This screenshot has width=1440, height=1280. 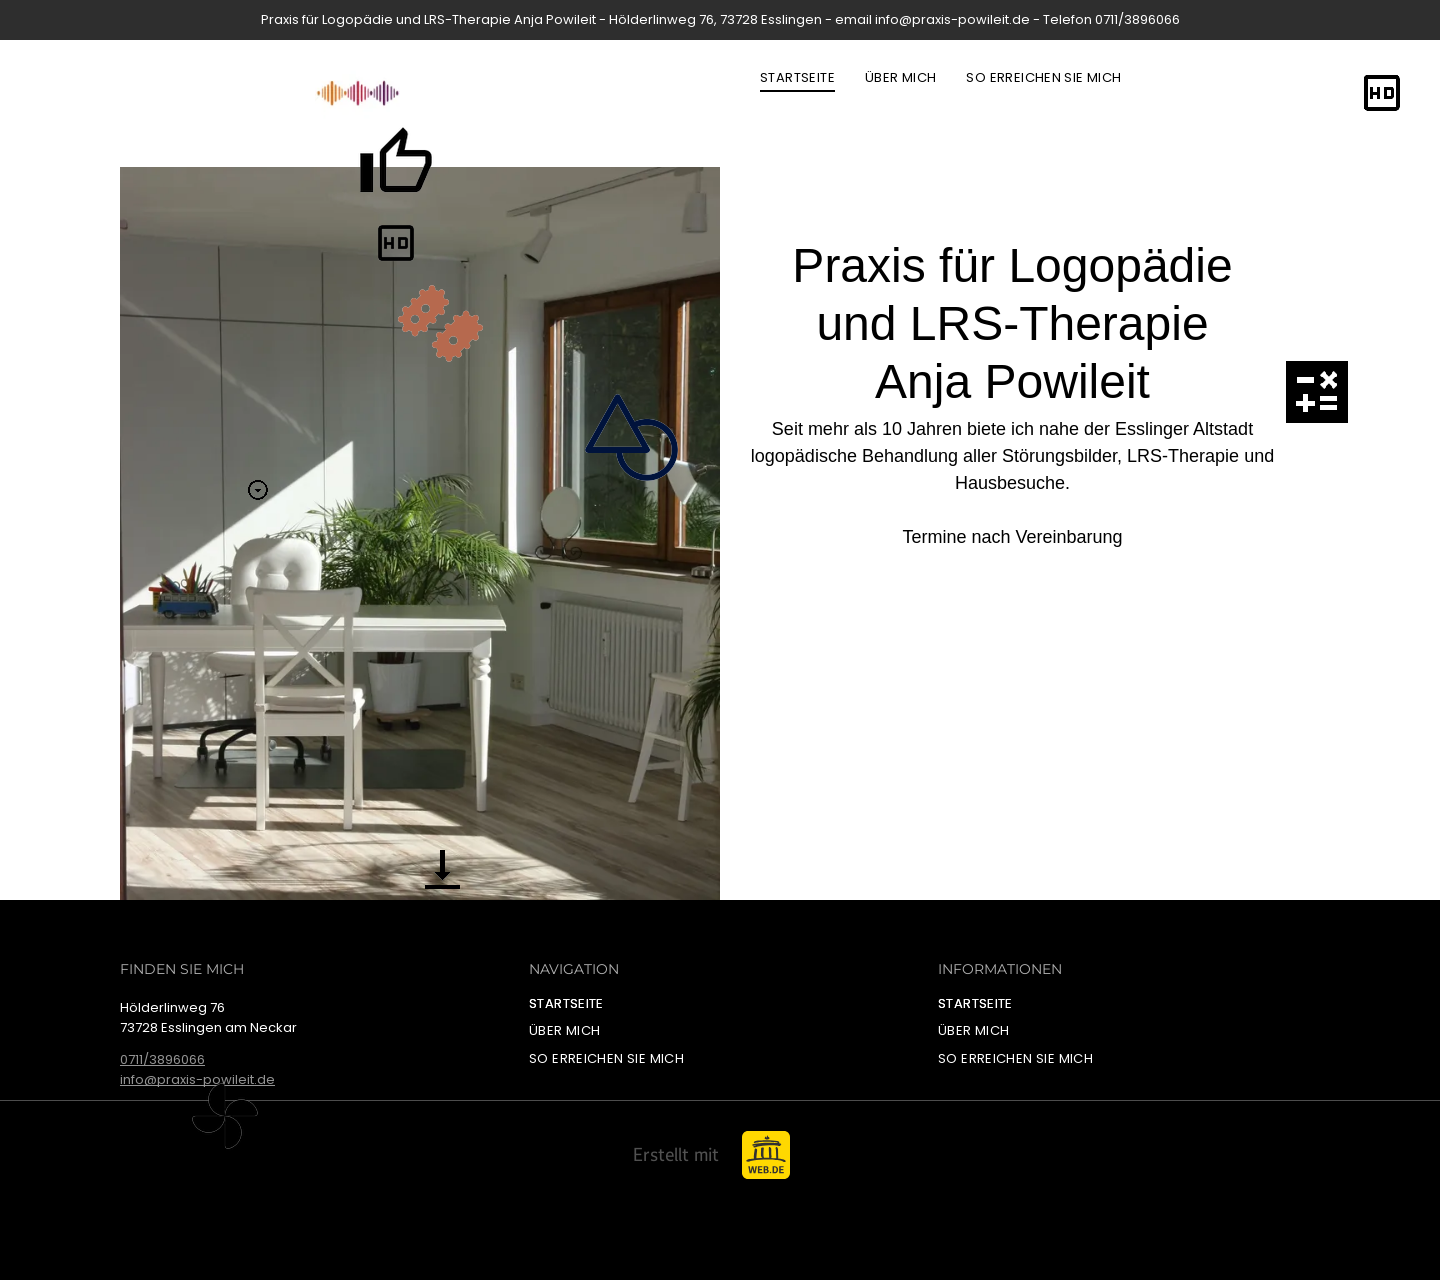 I want to click on align content to the bottom of a container, so click(x=442, y=869).